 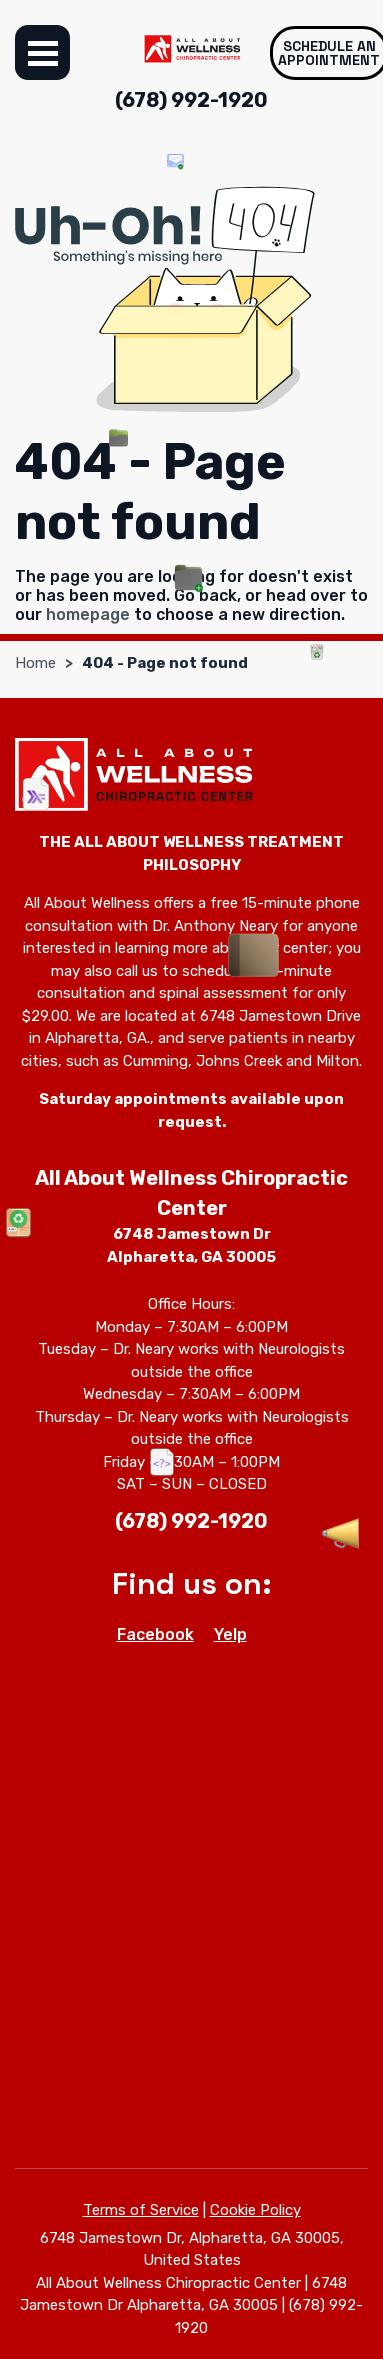 I want to click on indicates a valid drop target for dragging files, so click(x=118, y=437).